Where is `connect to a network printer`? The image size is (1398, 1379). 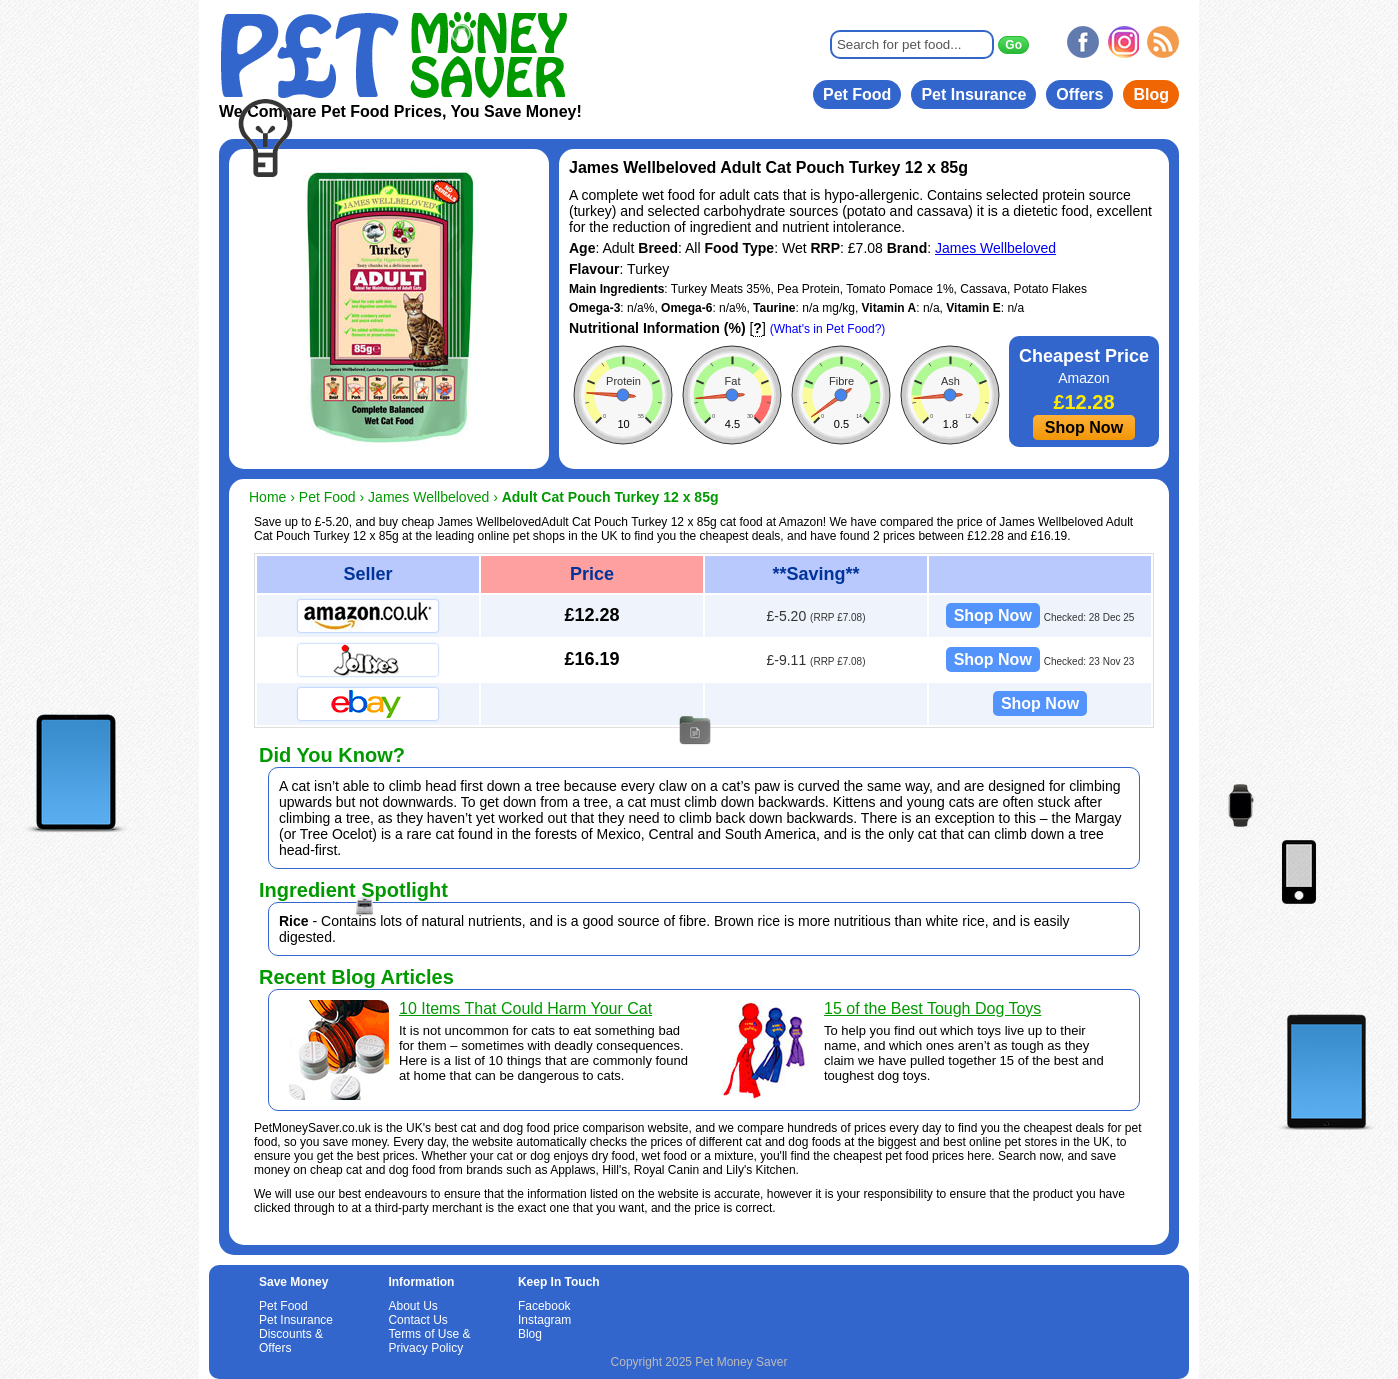 connect to a network printer is located at coordinates (364, 905).